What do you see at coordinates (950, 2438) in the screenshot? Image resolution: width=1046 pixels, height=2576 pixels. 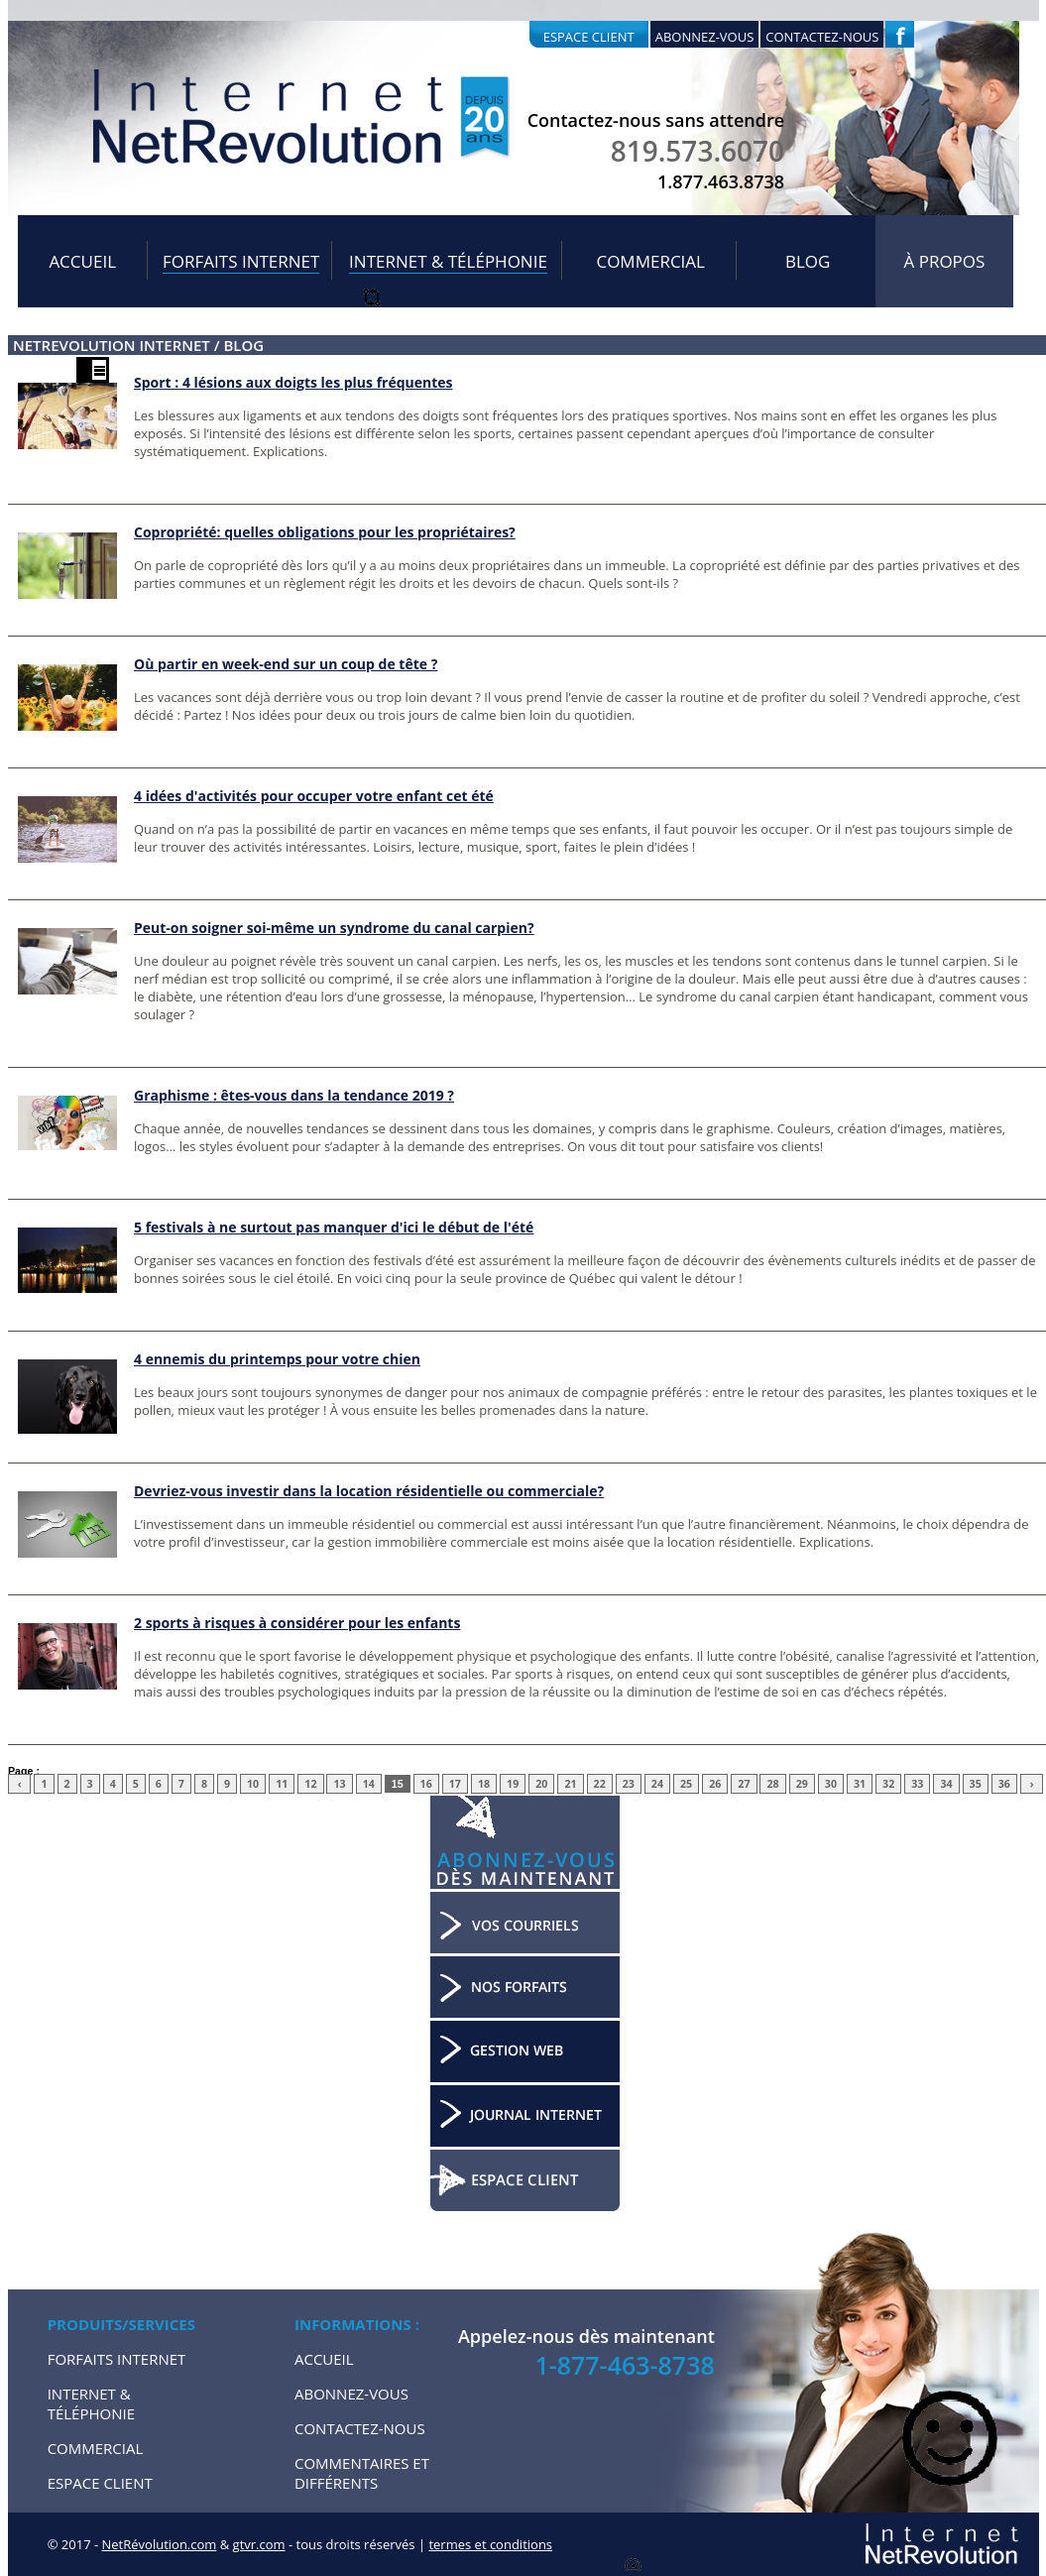 I see `rate your experience with a positive reaction` at bounding box center [950, 2438].